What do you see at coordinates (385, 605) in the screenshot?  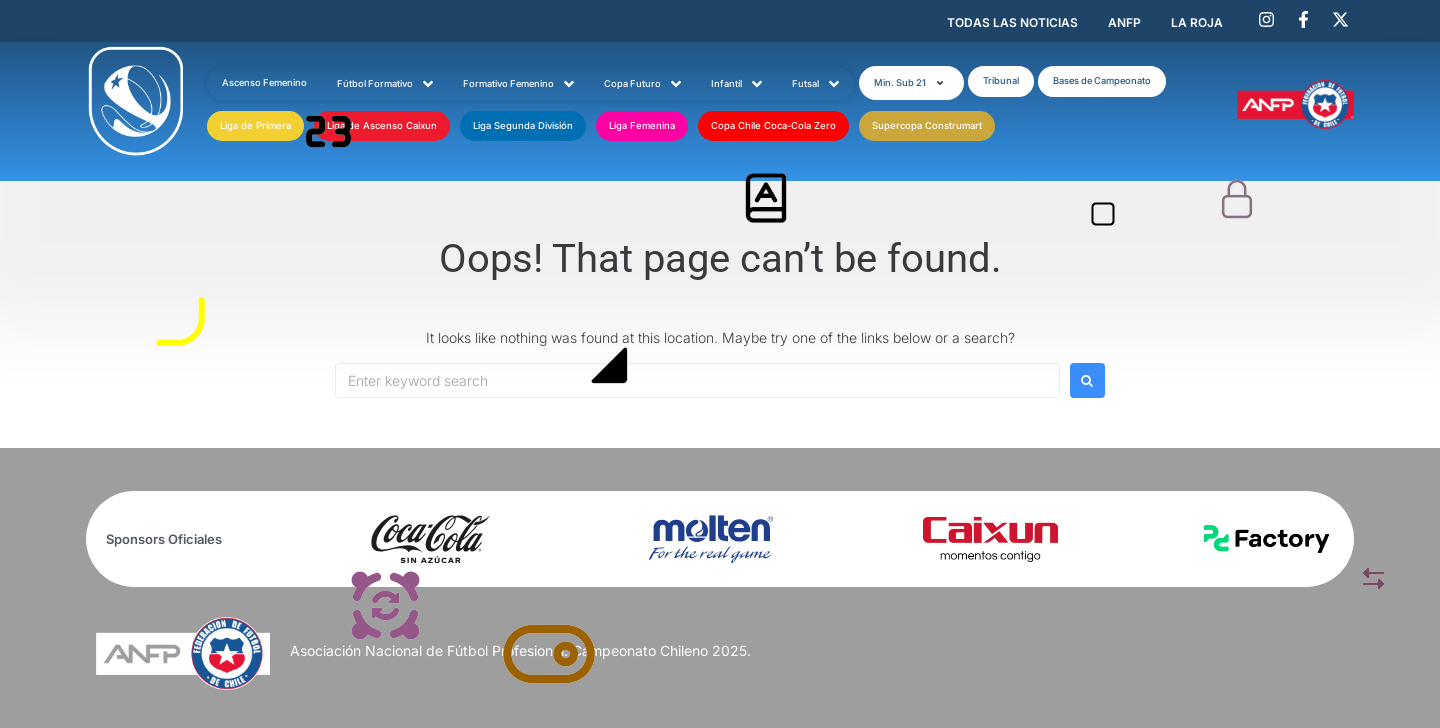 I see `sync or refresh group members` at bounding box center [385, 605].